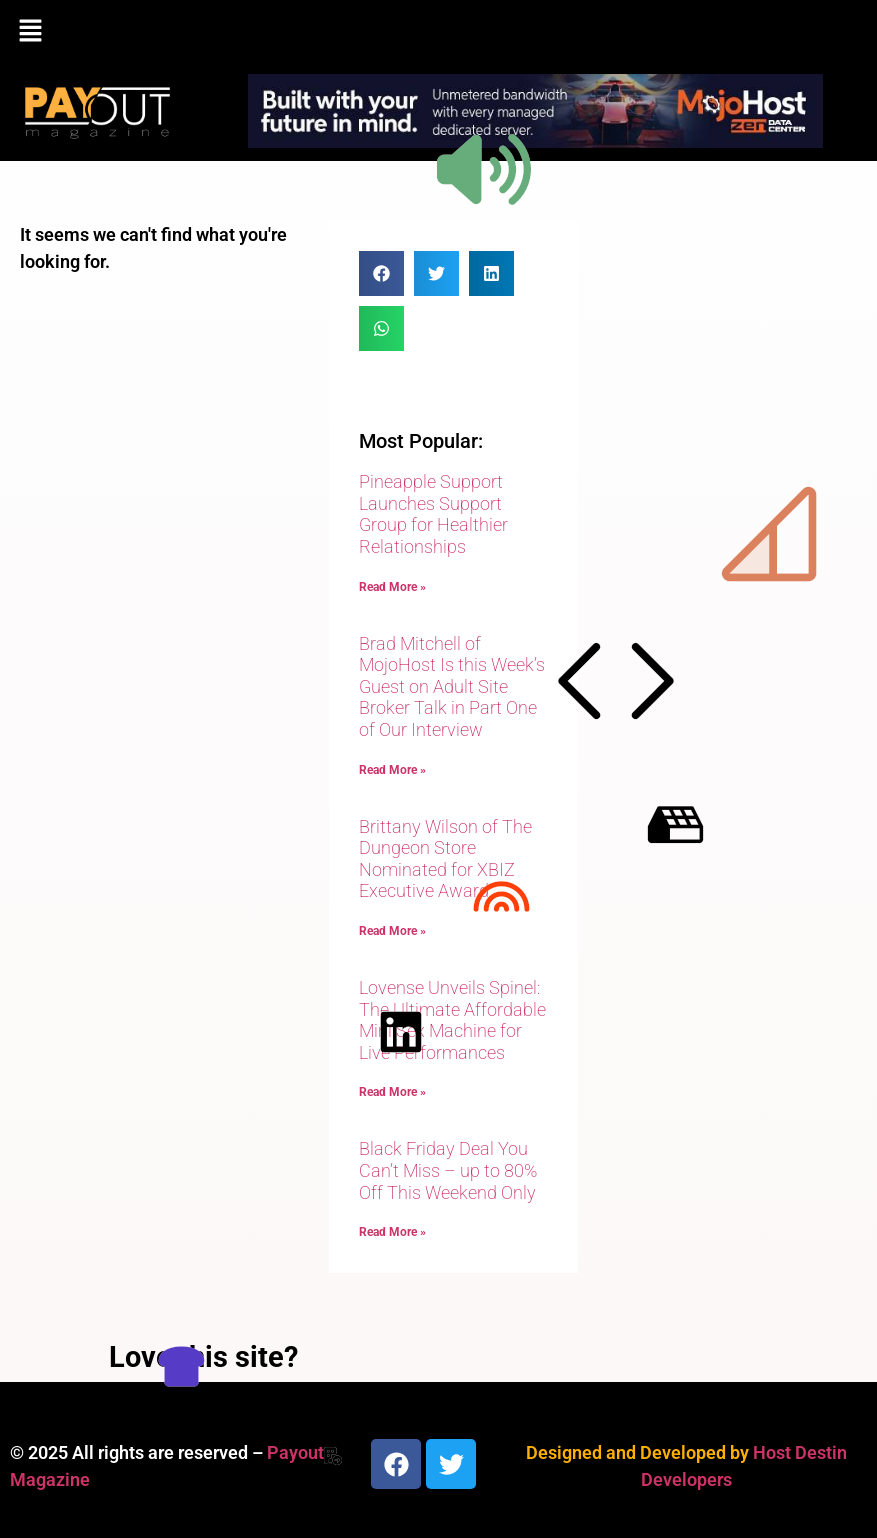  I want to click on navigate to building or office location, so click(332, 1455).